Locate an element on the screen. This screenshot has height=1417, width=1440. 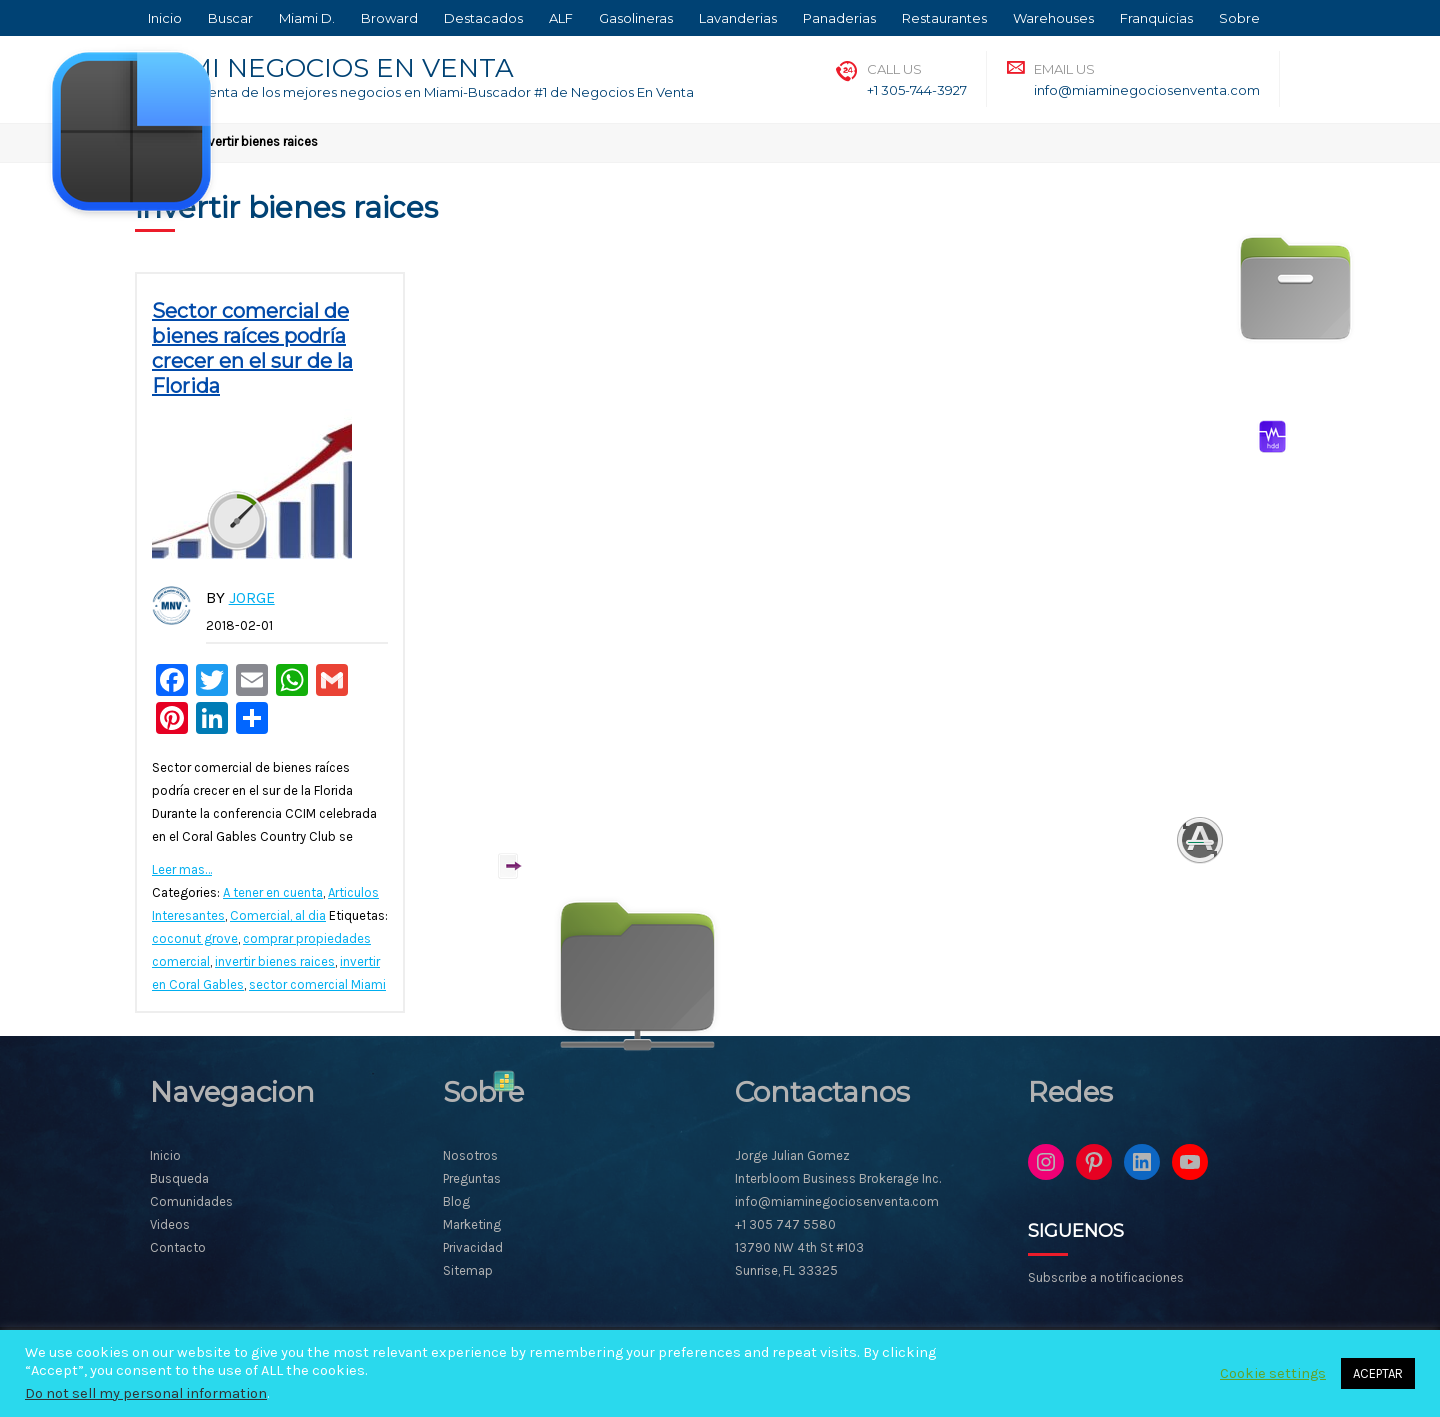
switch to workspace in the top-right position is located at coordinates (131, 131).